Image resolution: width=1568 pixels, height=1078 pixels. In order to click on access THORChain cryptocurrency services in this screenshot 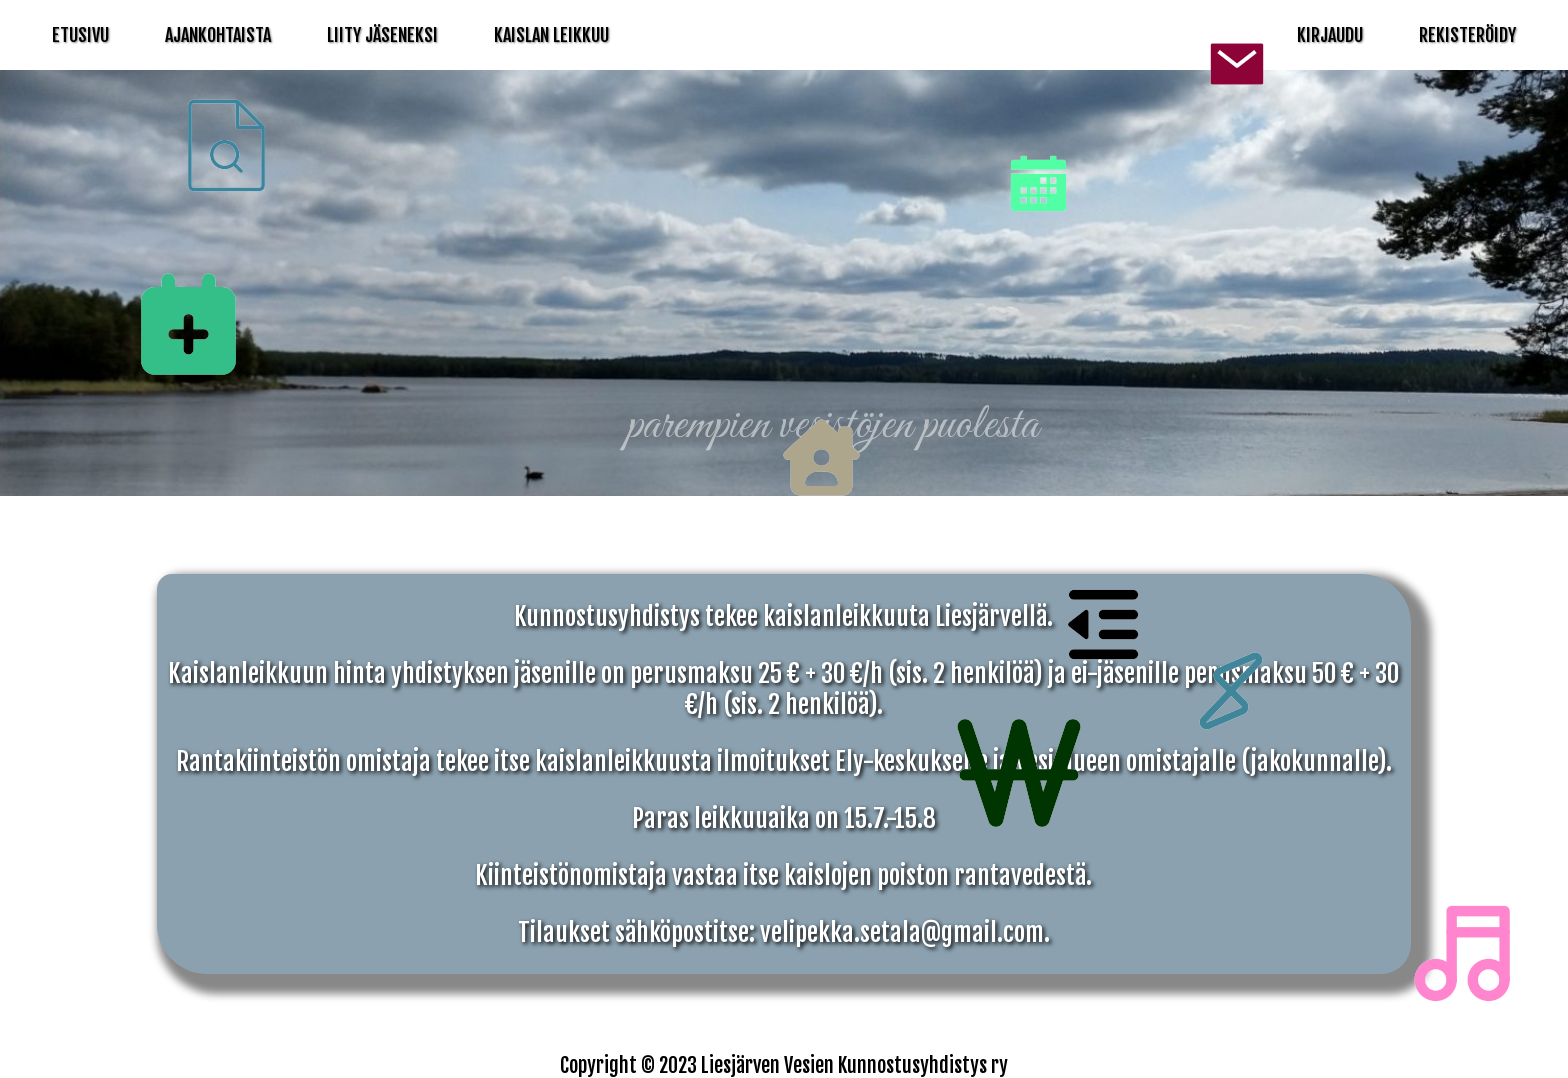, I will do `click(1231, 691)`.